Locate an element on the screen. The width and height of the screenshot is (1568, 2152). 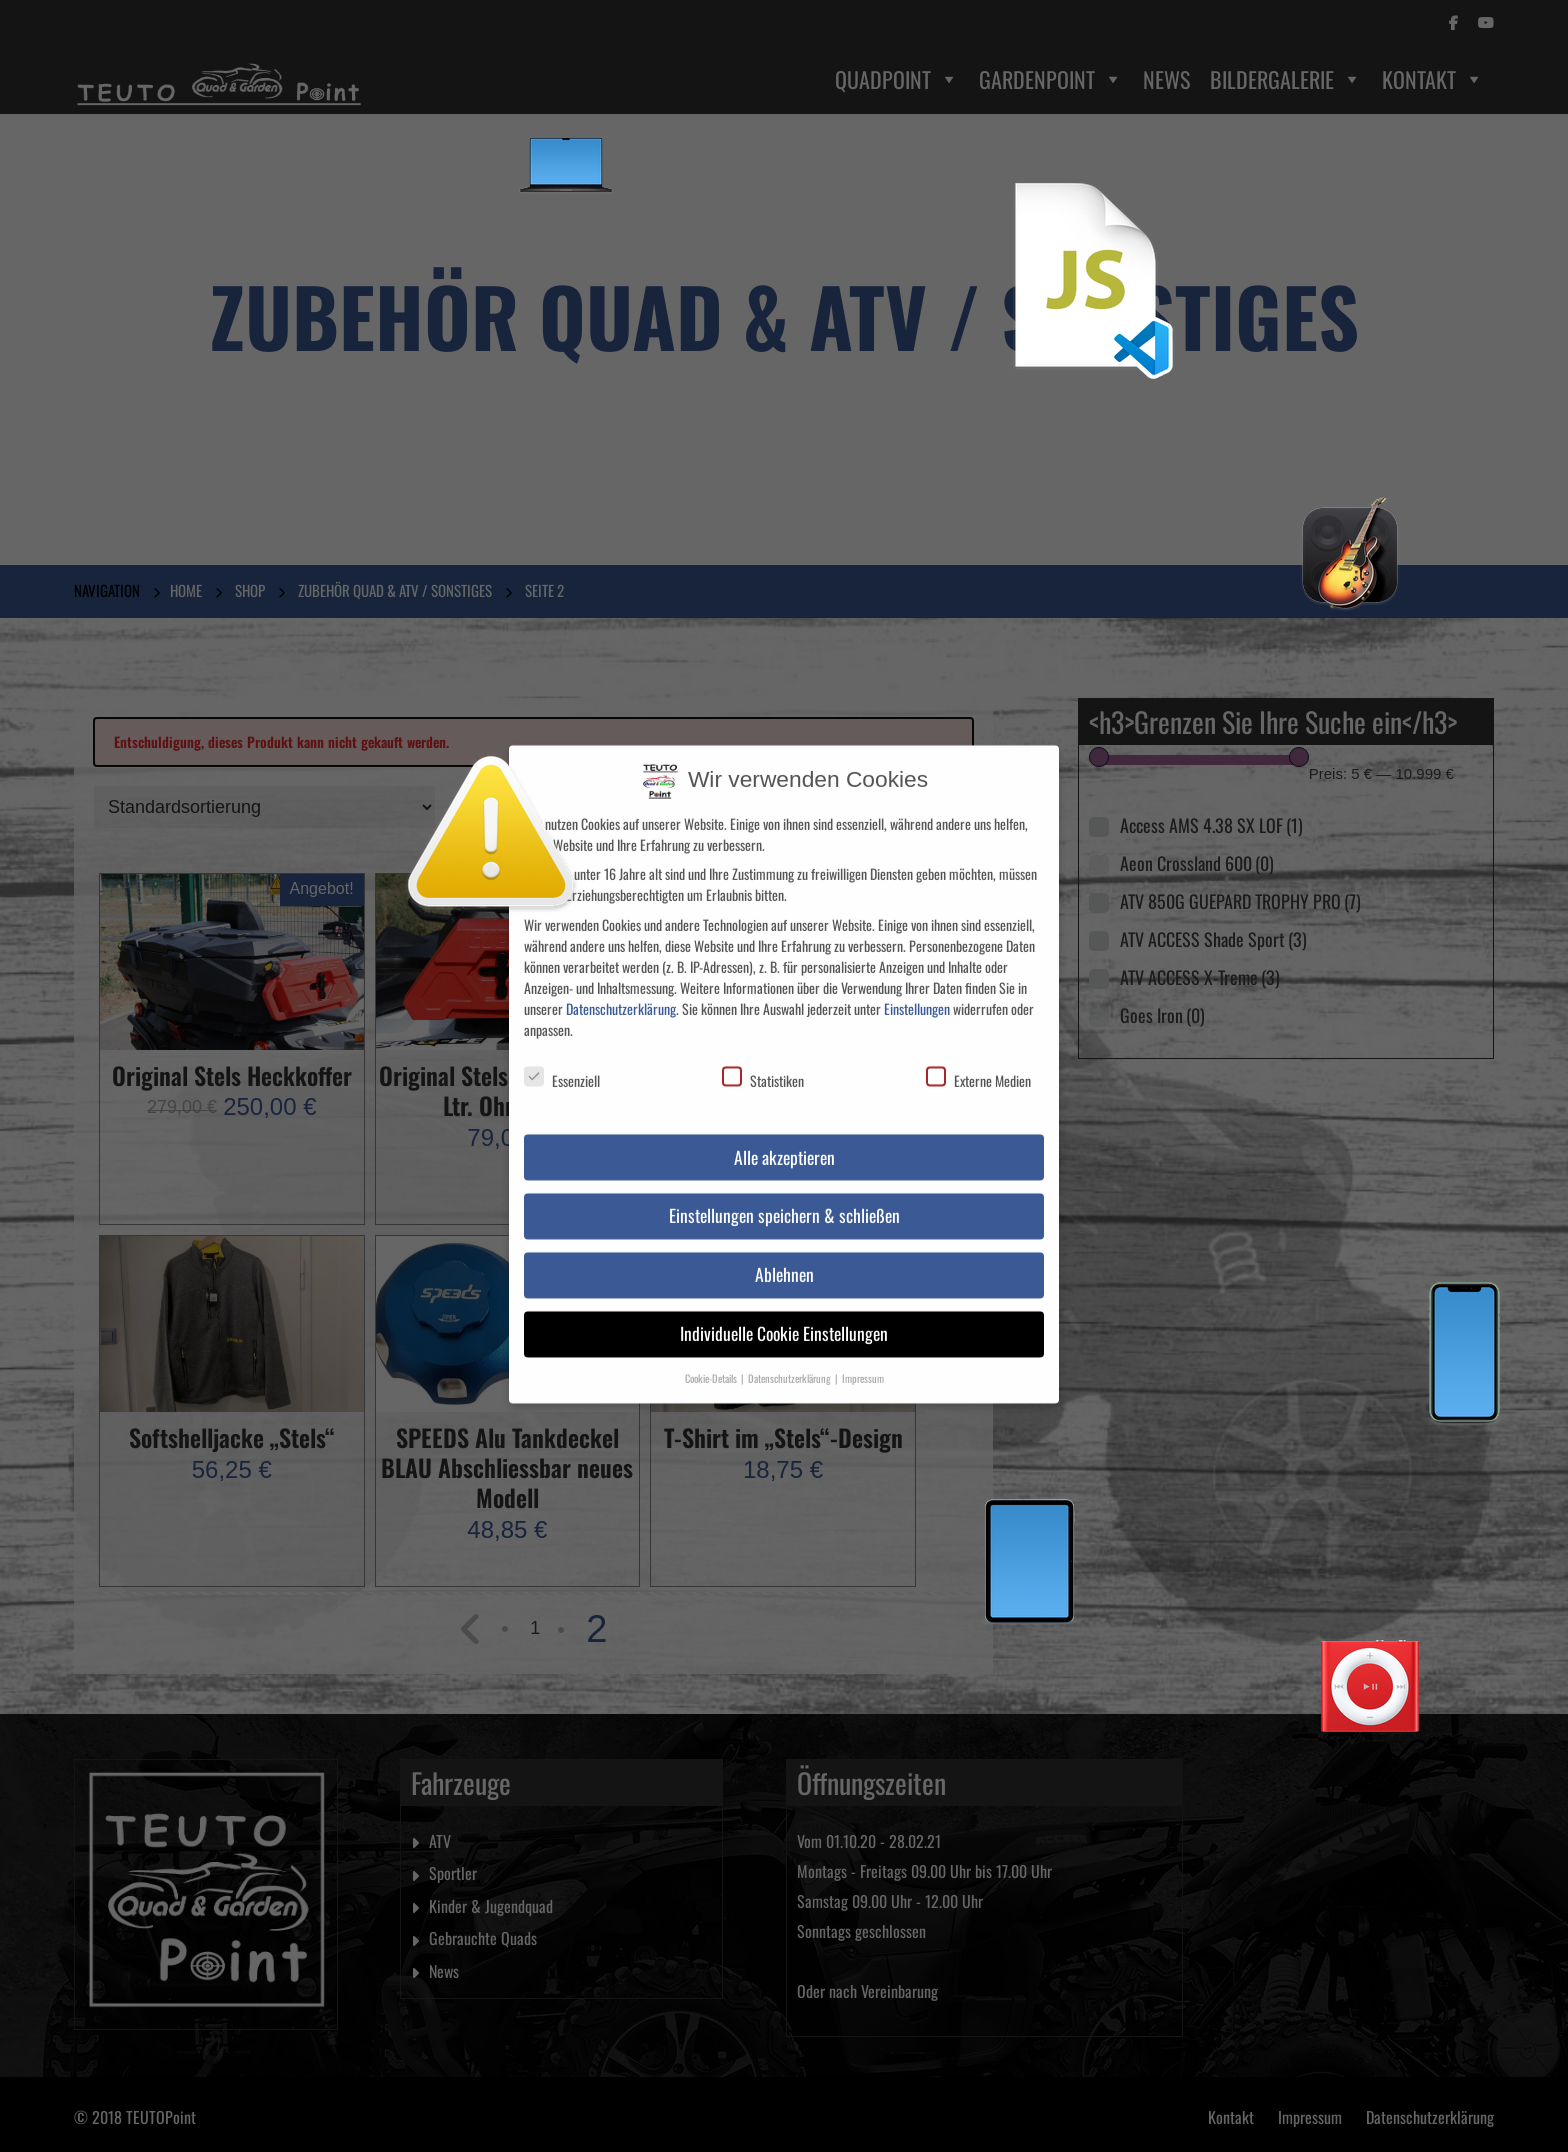
open diagnostics reporter to view system issues is located at coordinates (491, 831).